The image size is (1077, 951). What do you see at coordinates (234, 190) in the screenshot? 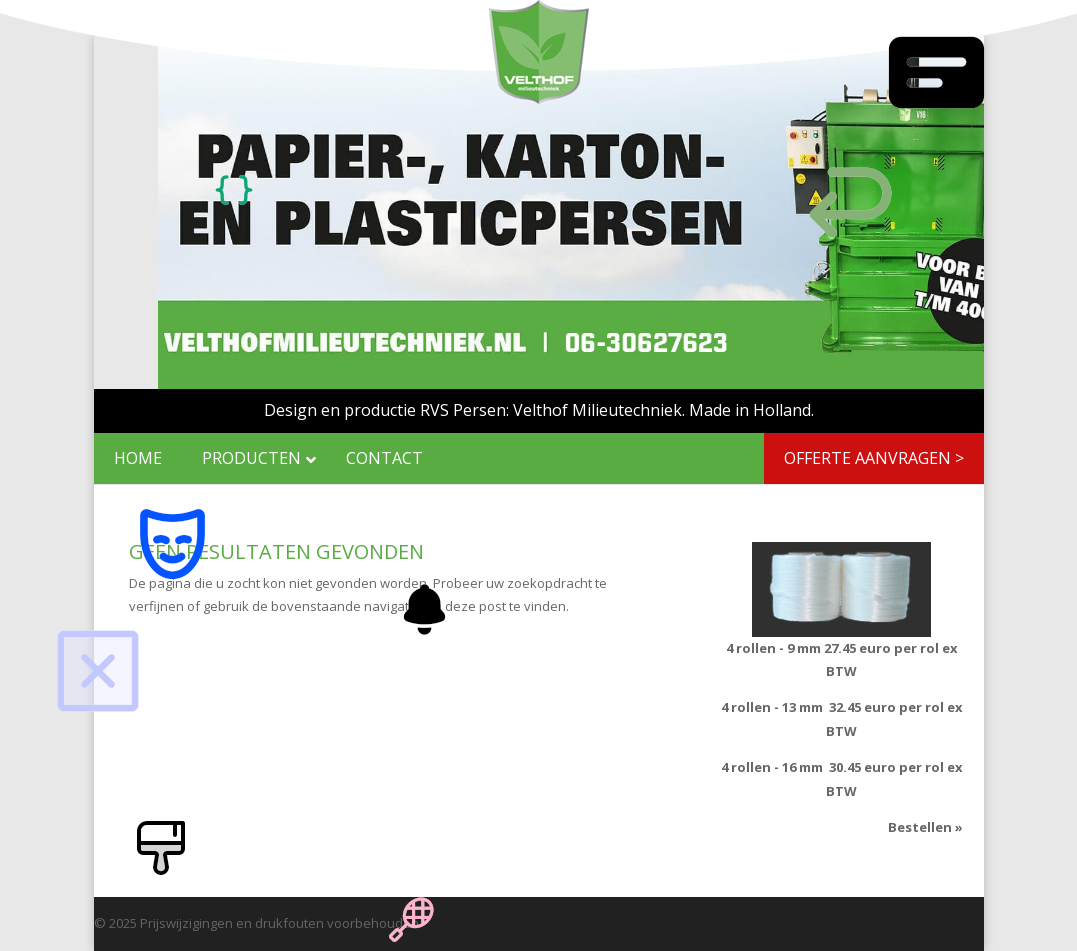
I see `access code or developer settings` at bounding box center [234, 190].